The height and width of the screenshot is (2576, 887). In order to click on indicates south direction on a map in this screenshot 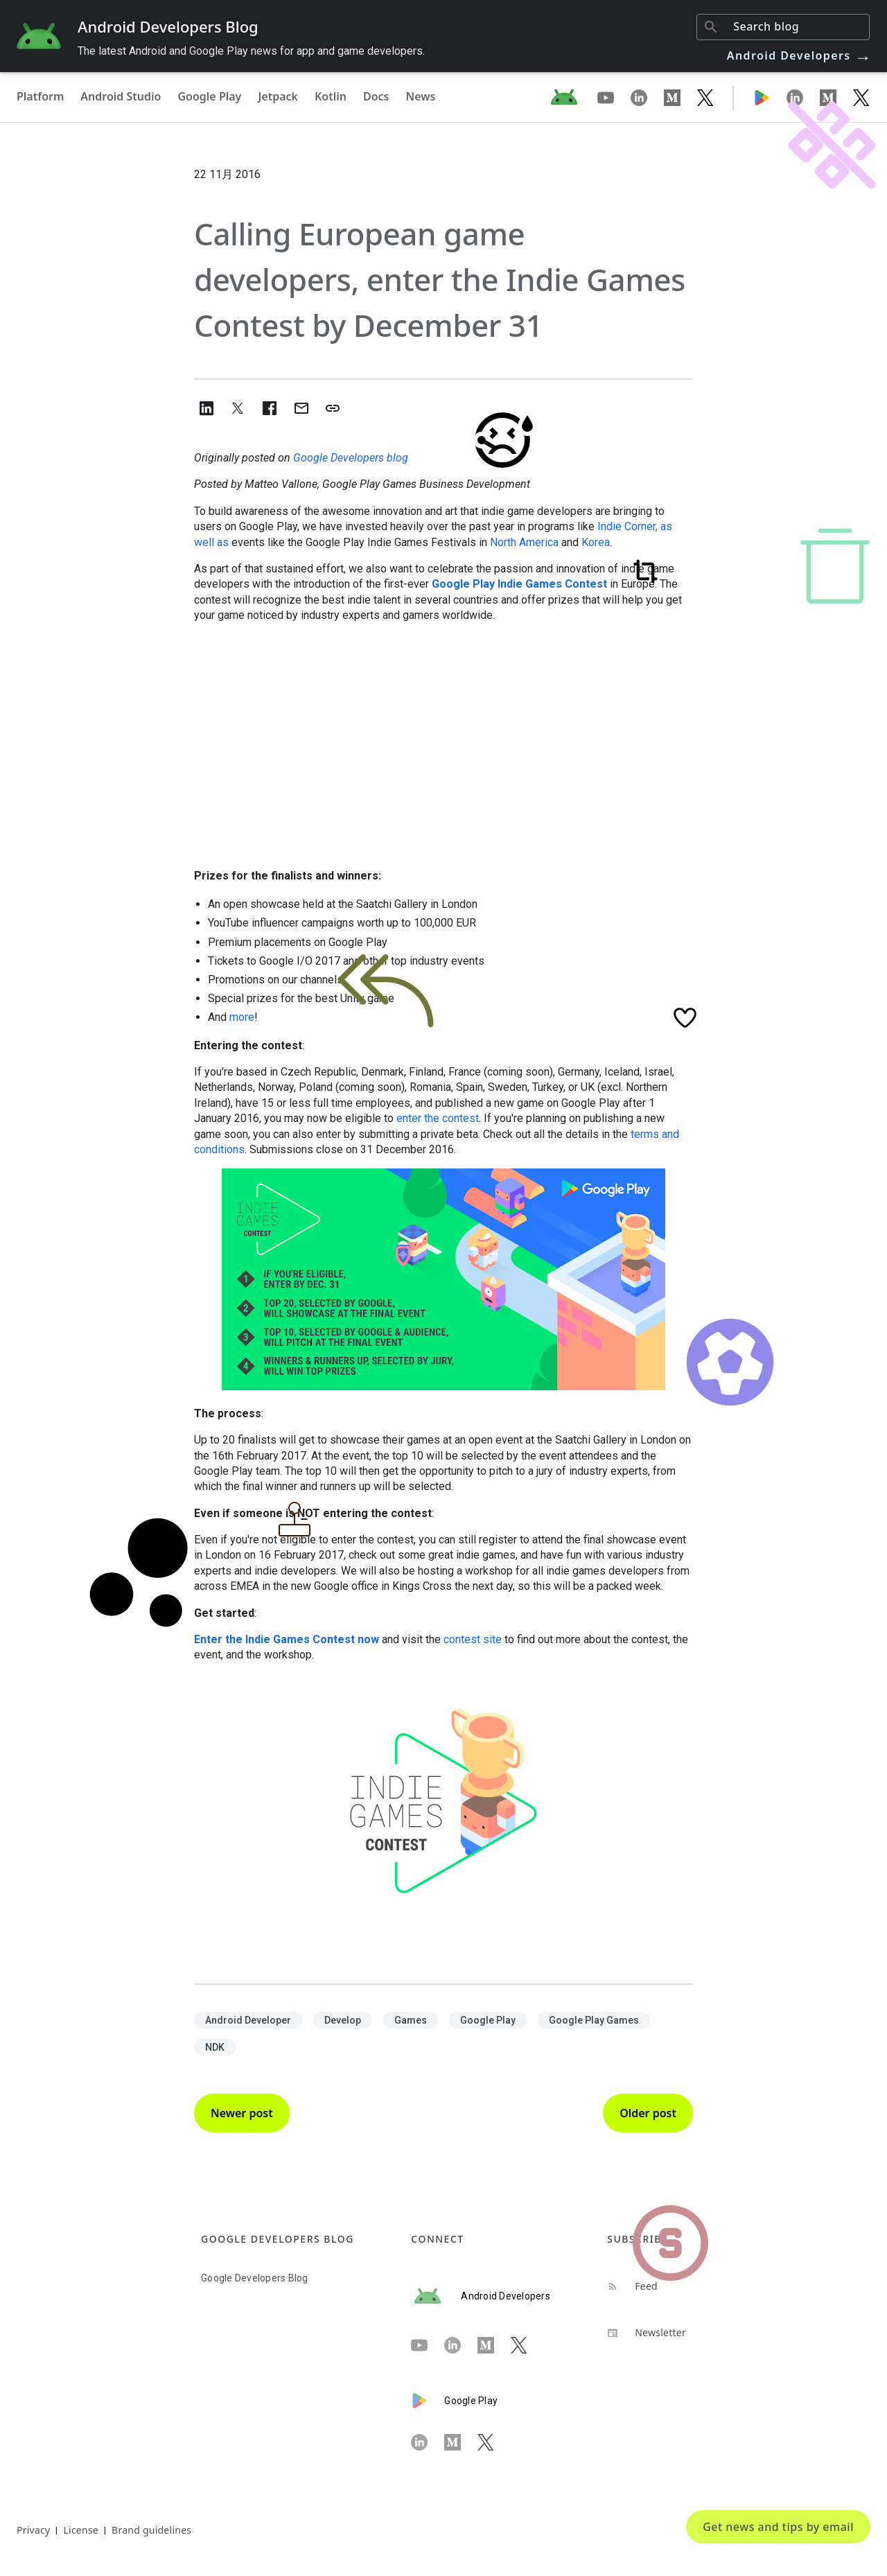, I will do `click(670, 2243)`.